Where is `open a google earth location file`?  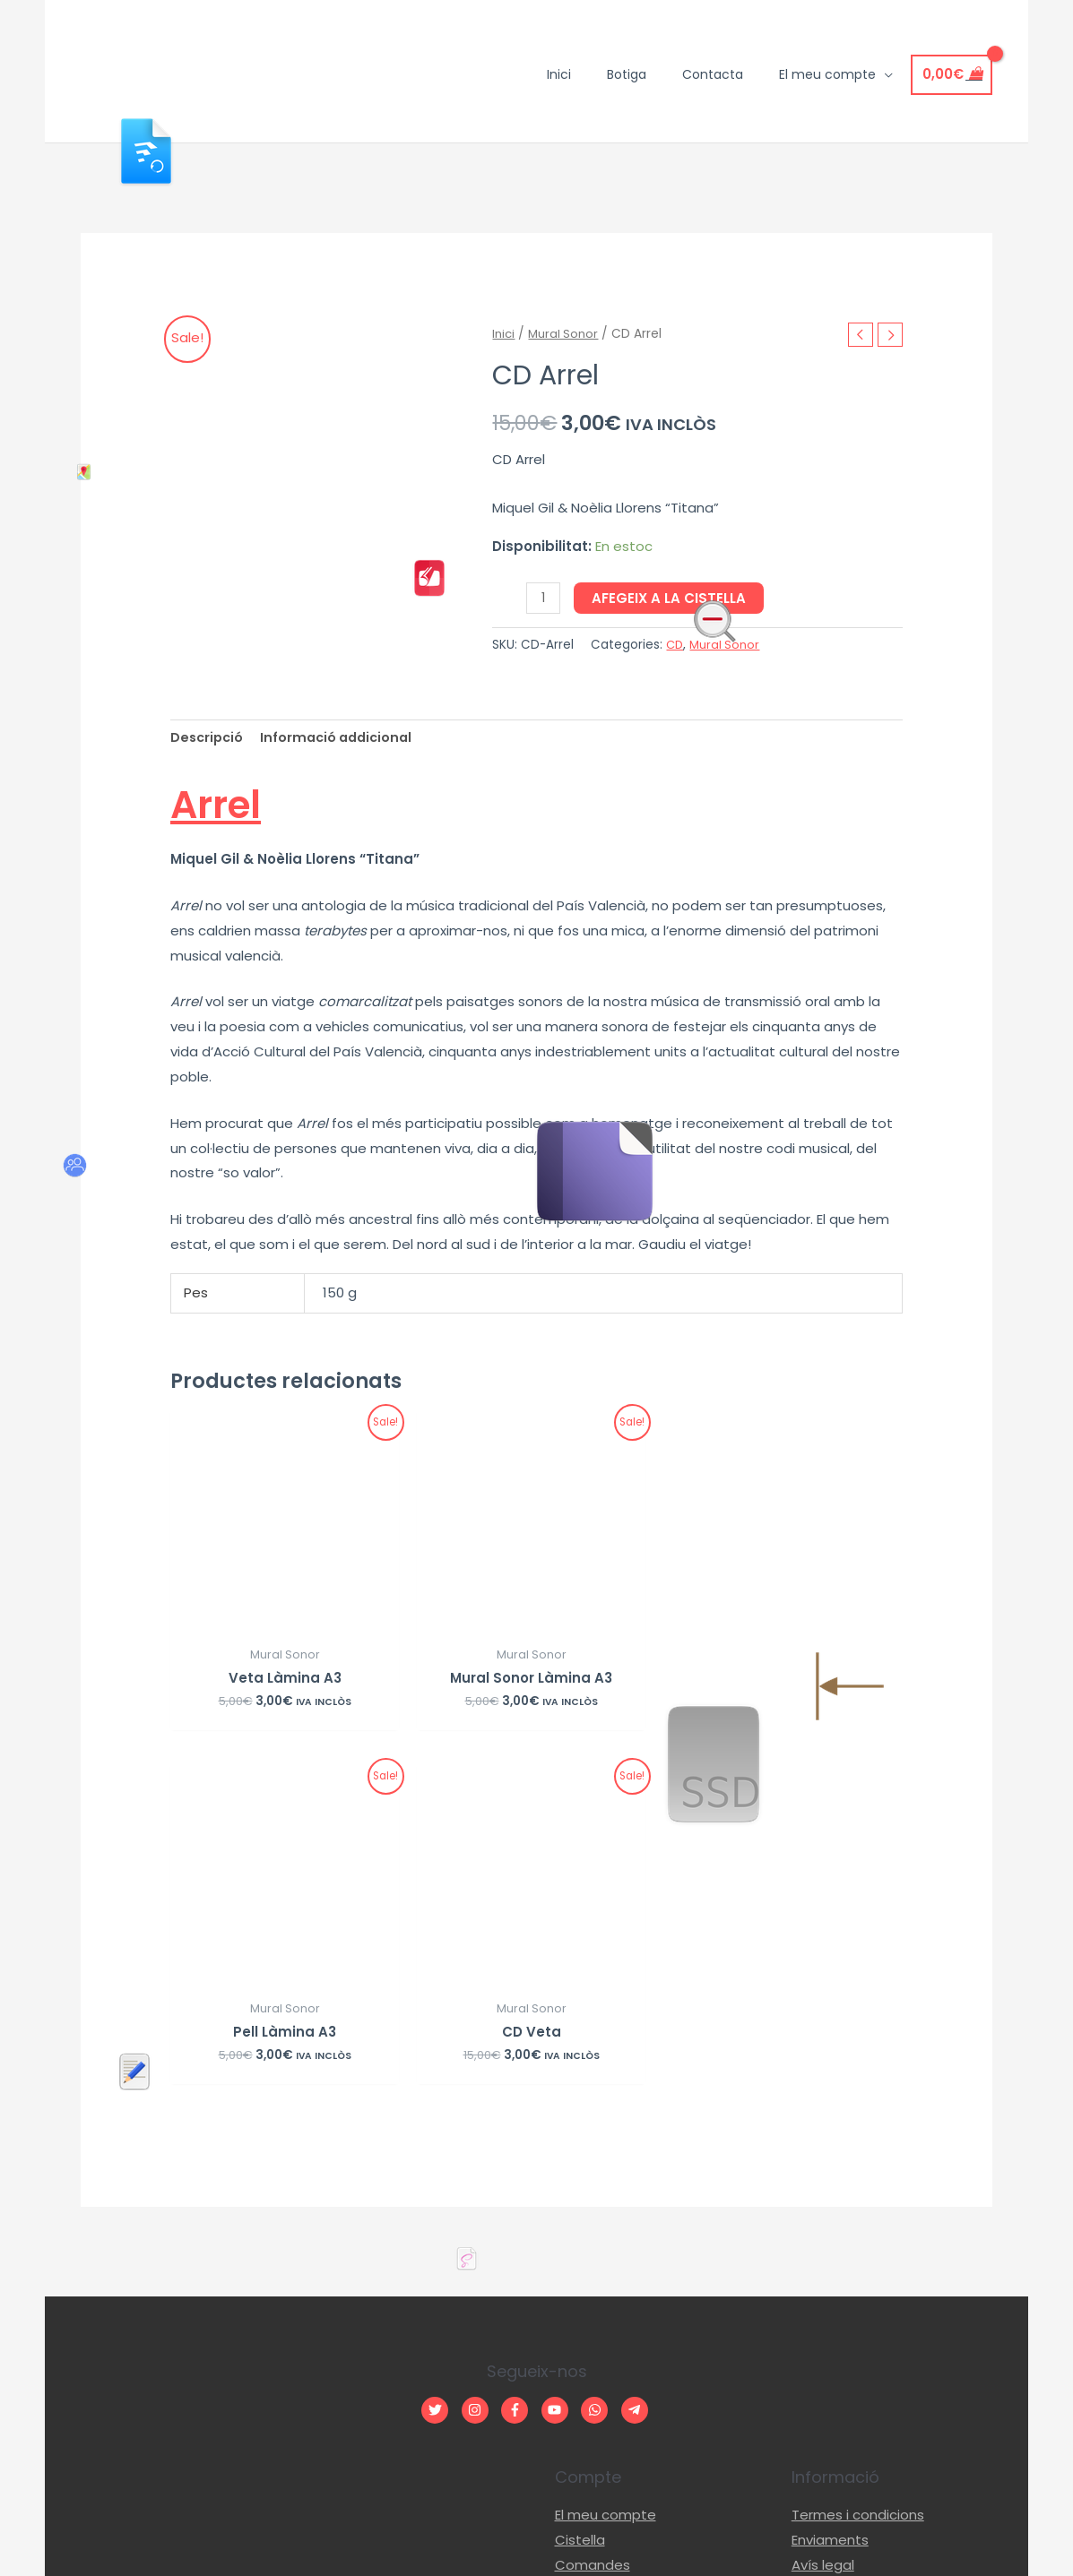
open a google earth location file is located at coordinates (83, 471).